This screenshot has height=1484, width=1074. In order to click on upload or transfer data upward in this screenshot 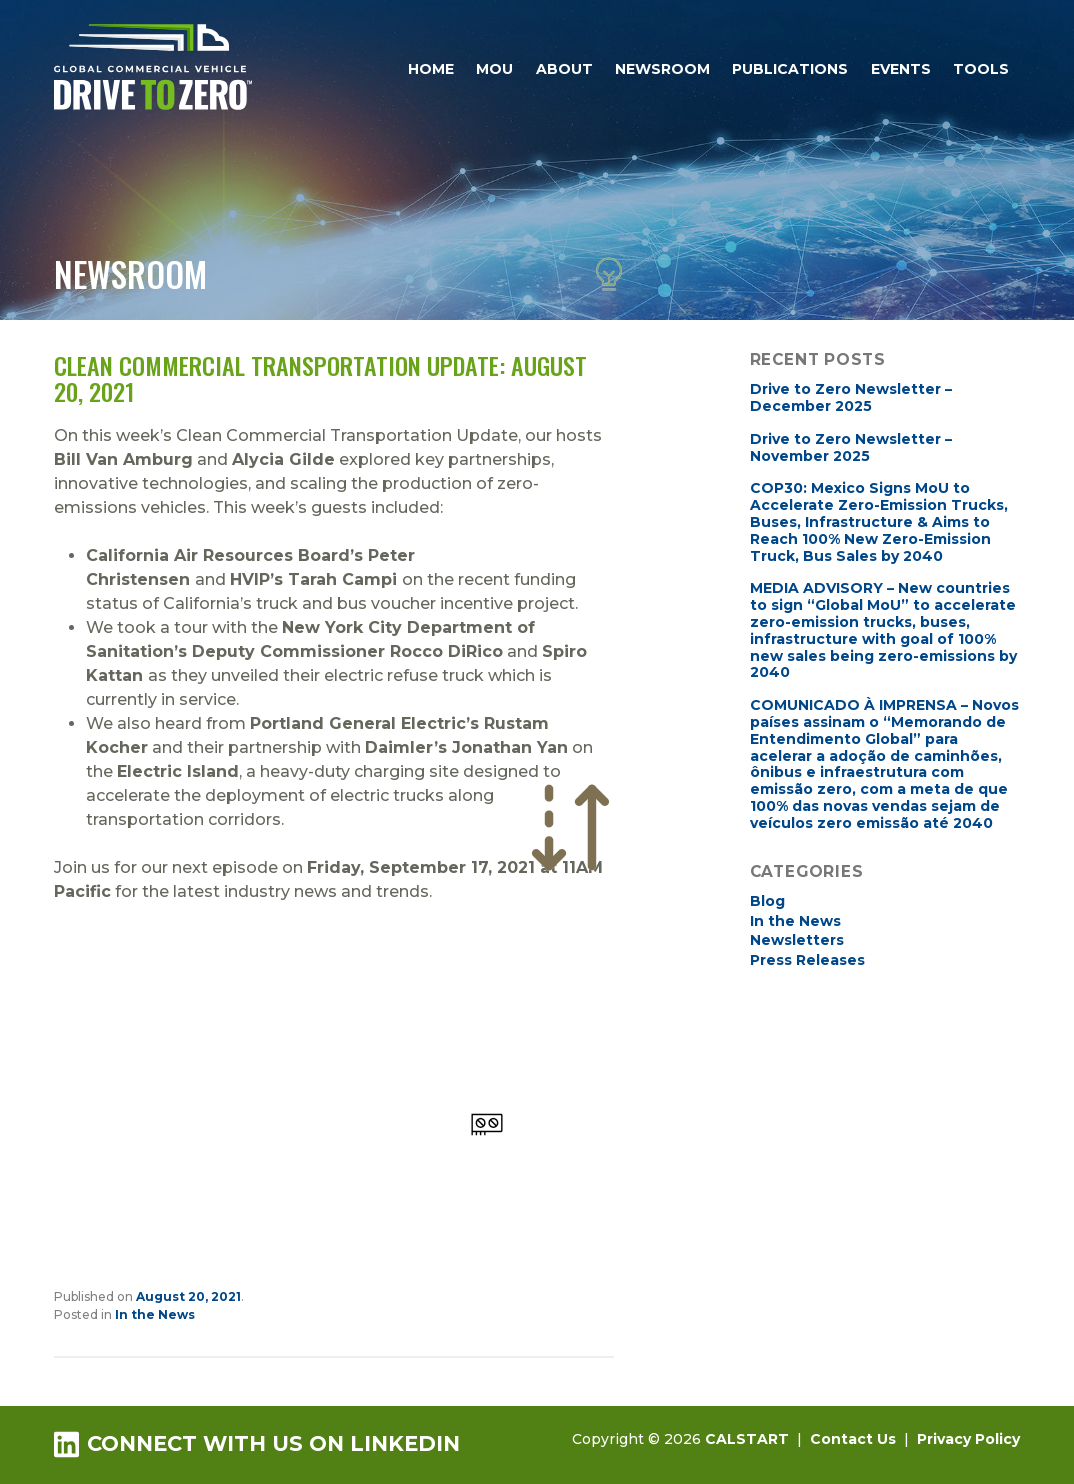, I will do `click(570, 827)`.